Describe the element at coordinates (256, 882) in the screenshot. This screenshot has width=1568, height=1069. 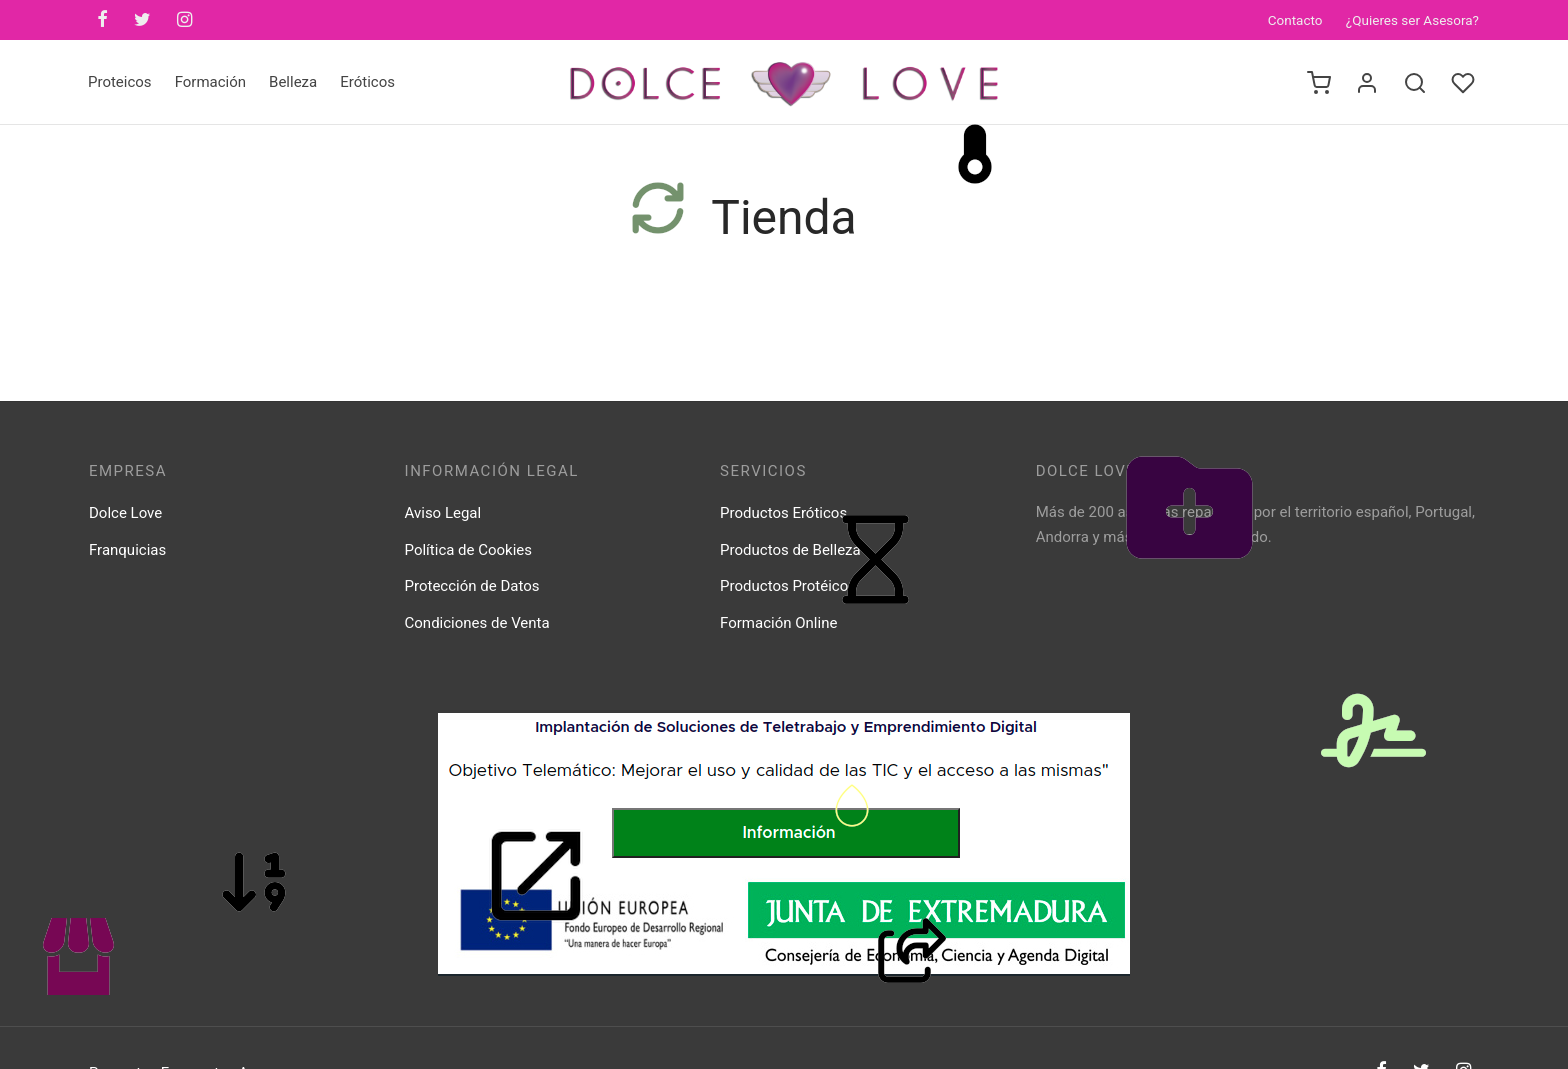
I see `sort items in ascending numerical order` at that location.